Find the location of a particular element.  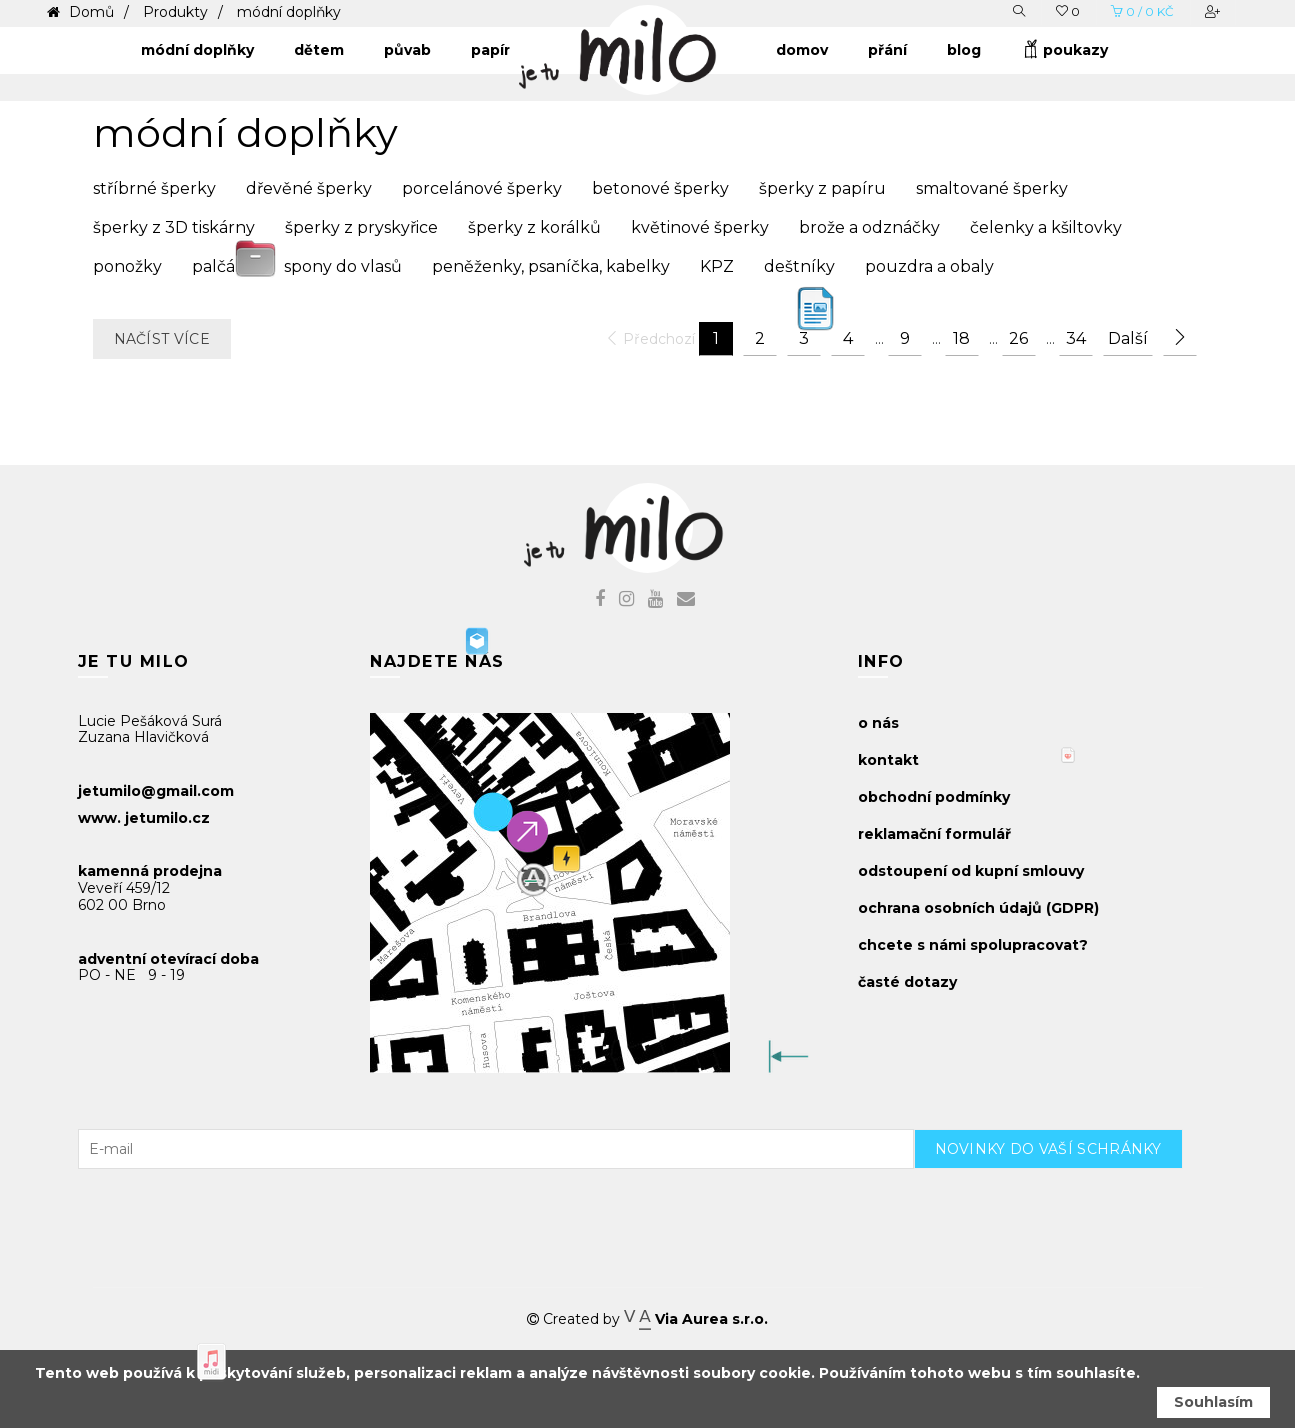

a midi audio file is located at coordinates (211, 1361).